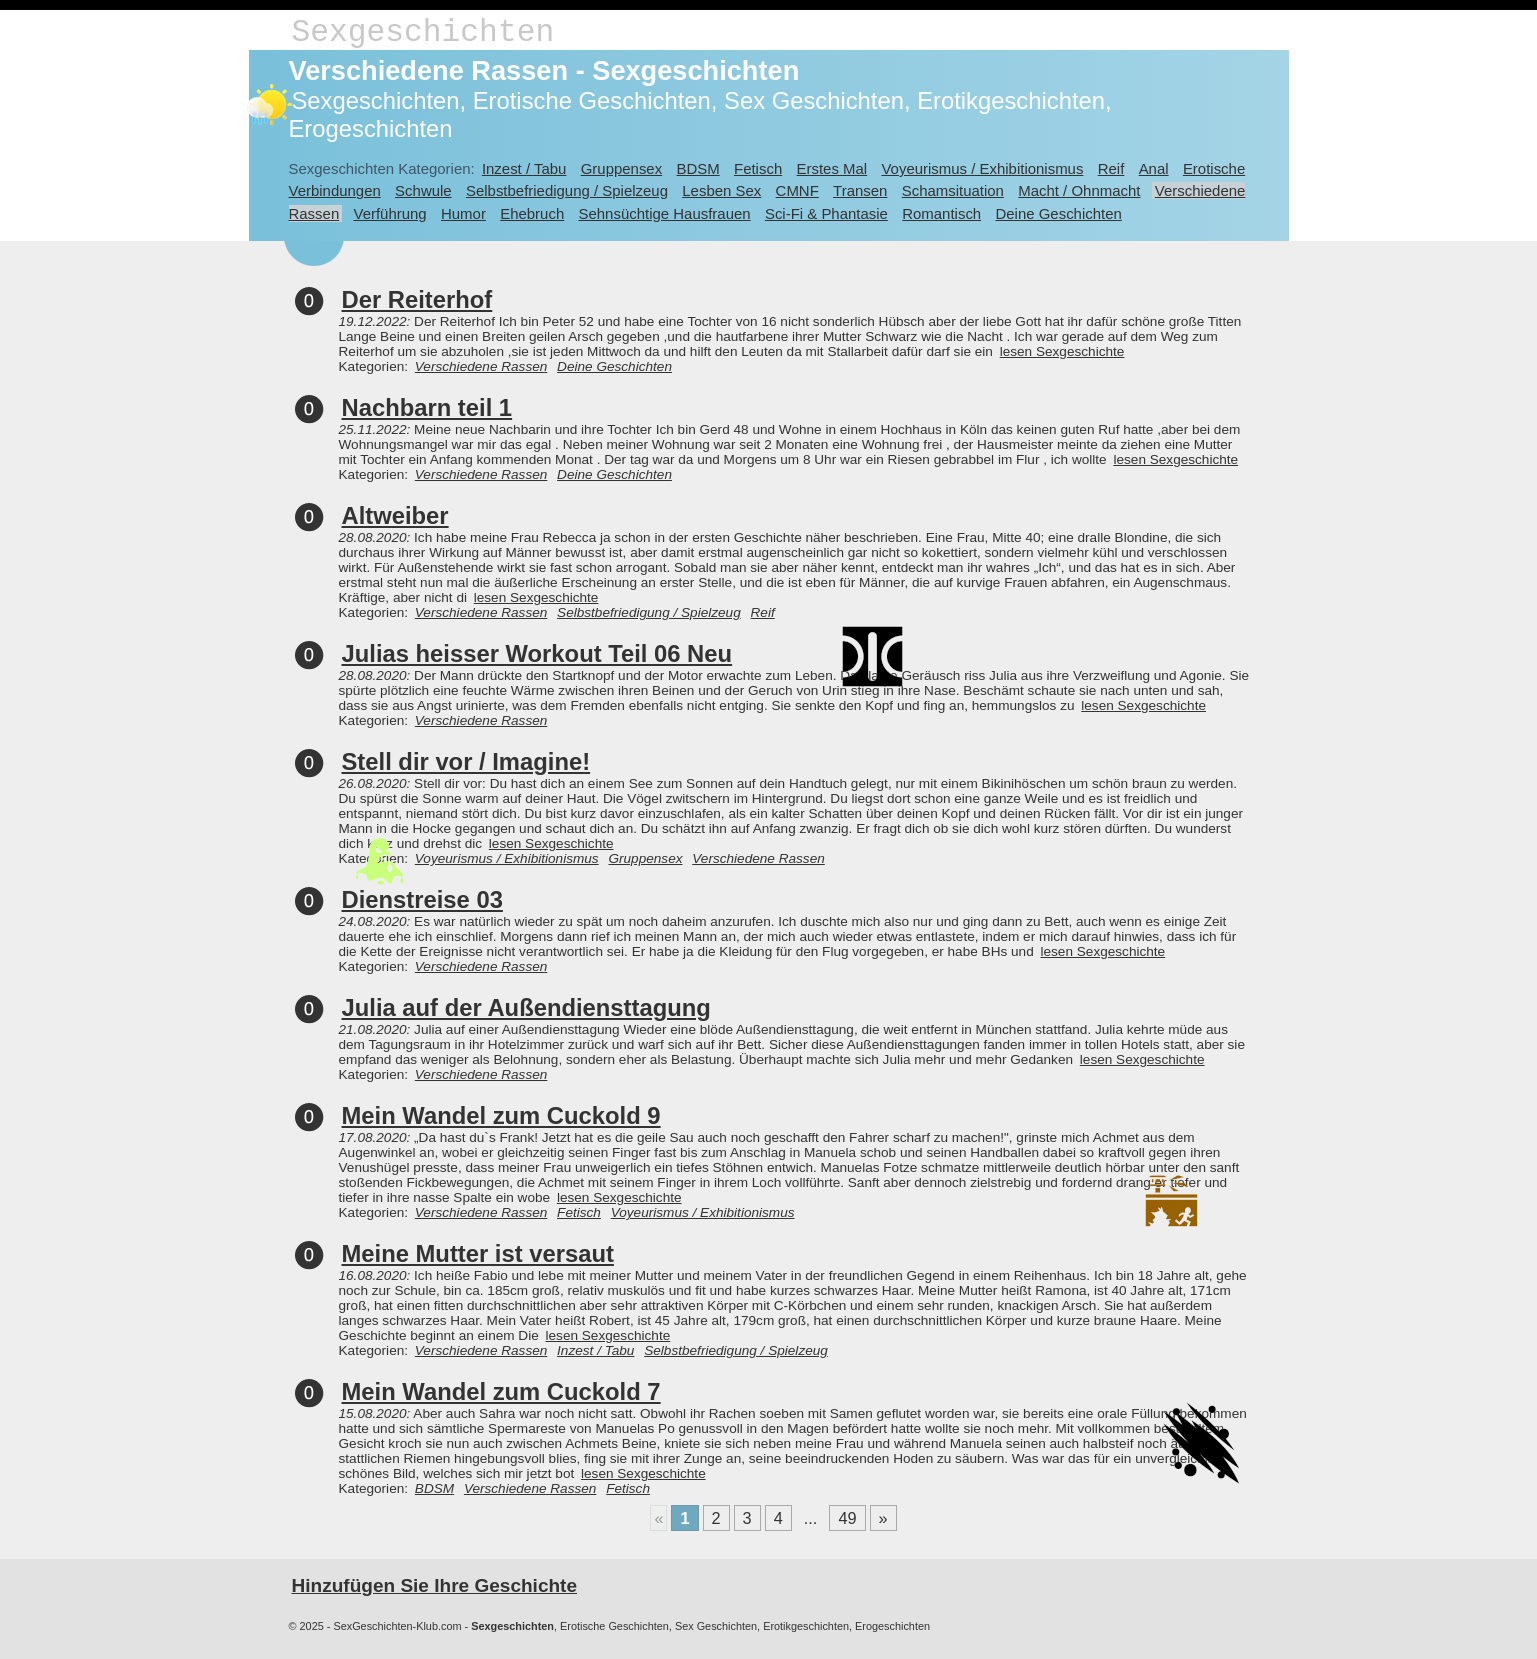 This screenshot has width=1537, height=1659. What do you see at coordinates (269, 104) in the screenshot?
I see `indicates rainy weather with daytime sun breaks` at bounding box center [269, 104].